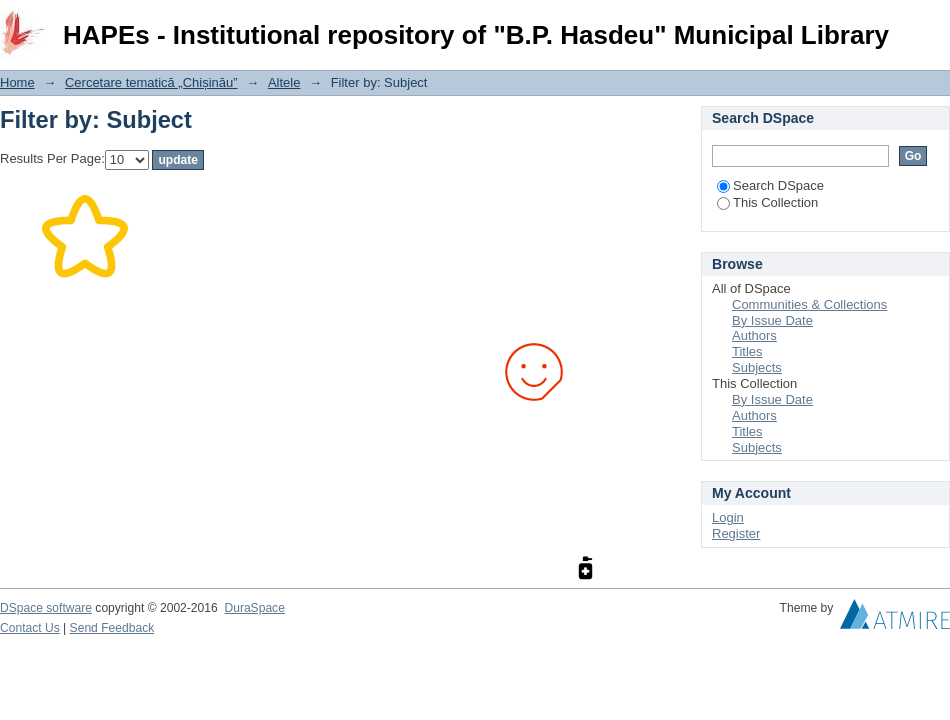 The image size is (950, 720). I want to click on add a sticker to your message, so click(534, 372).